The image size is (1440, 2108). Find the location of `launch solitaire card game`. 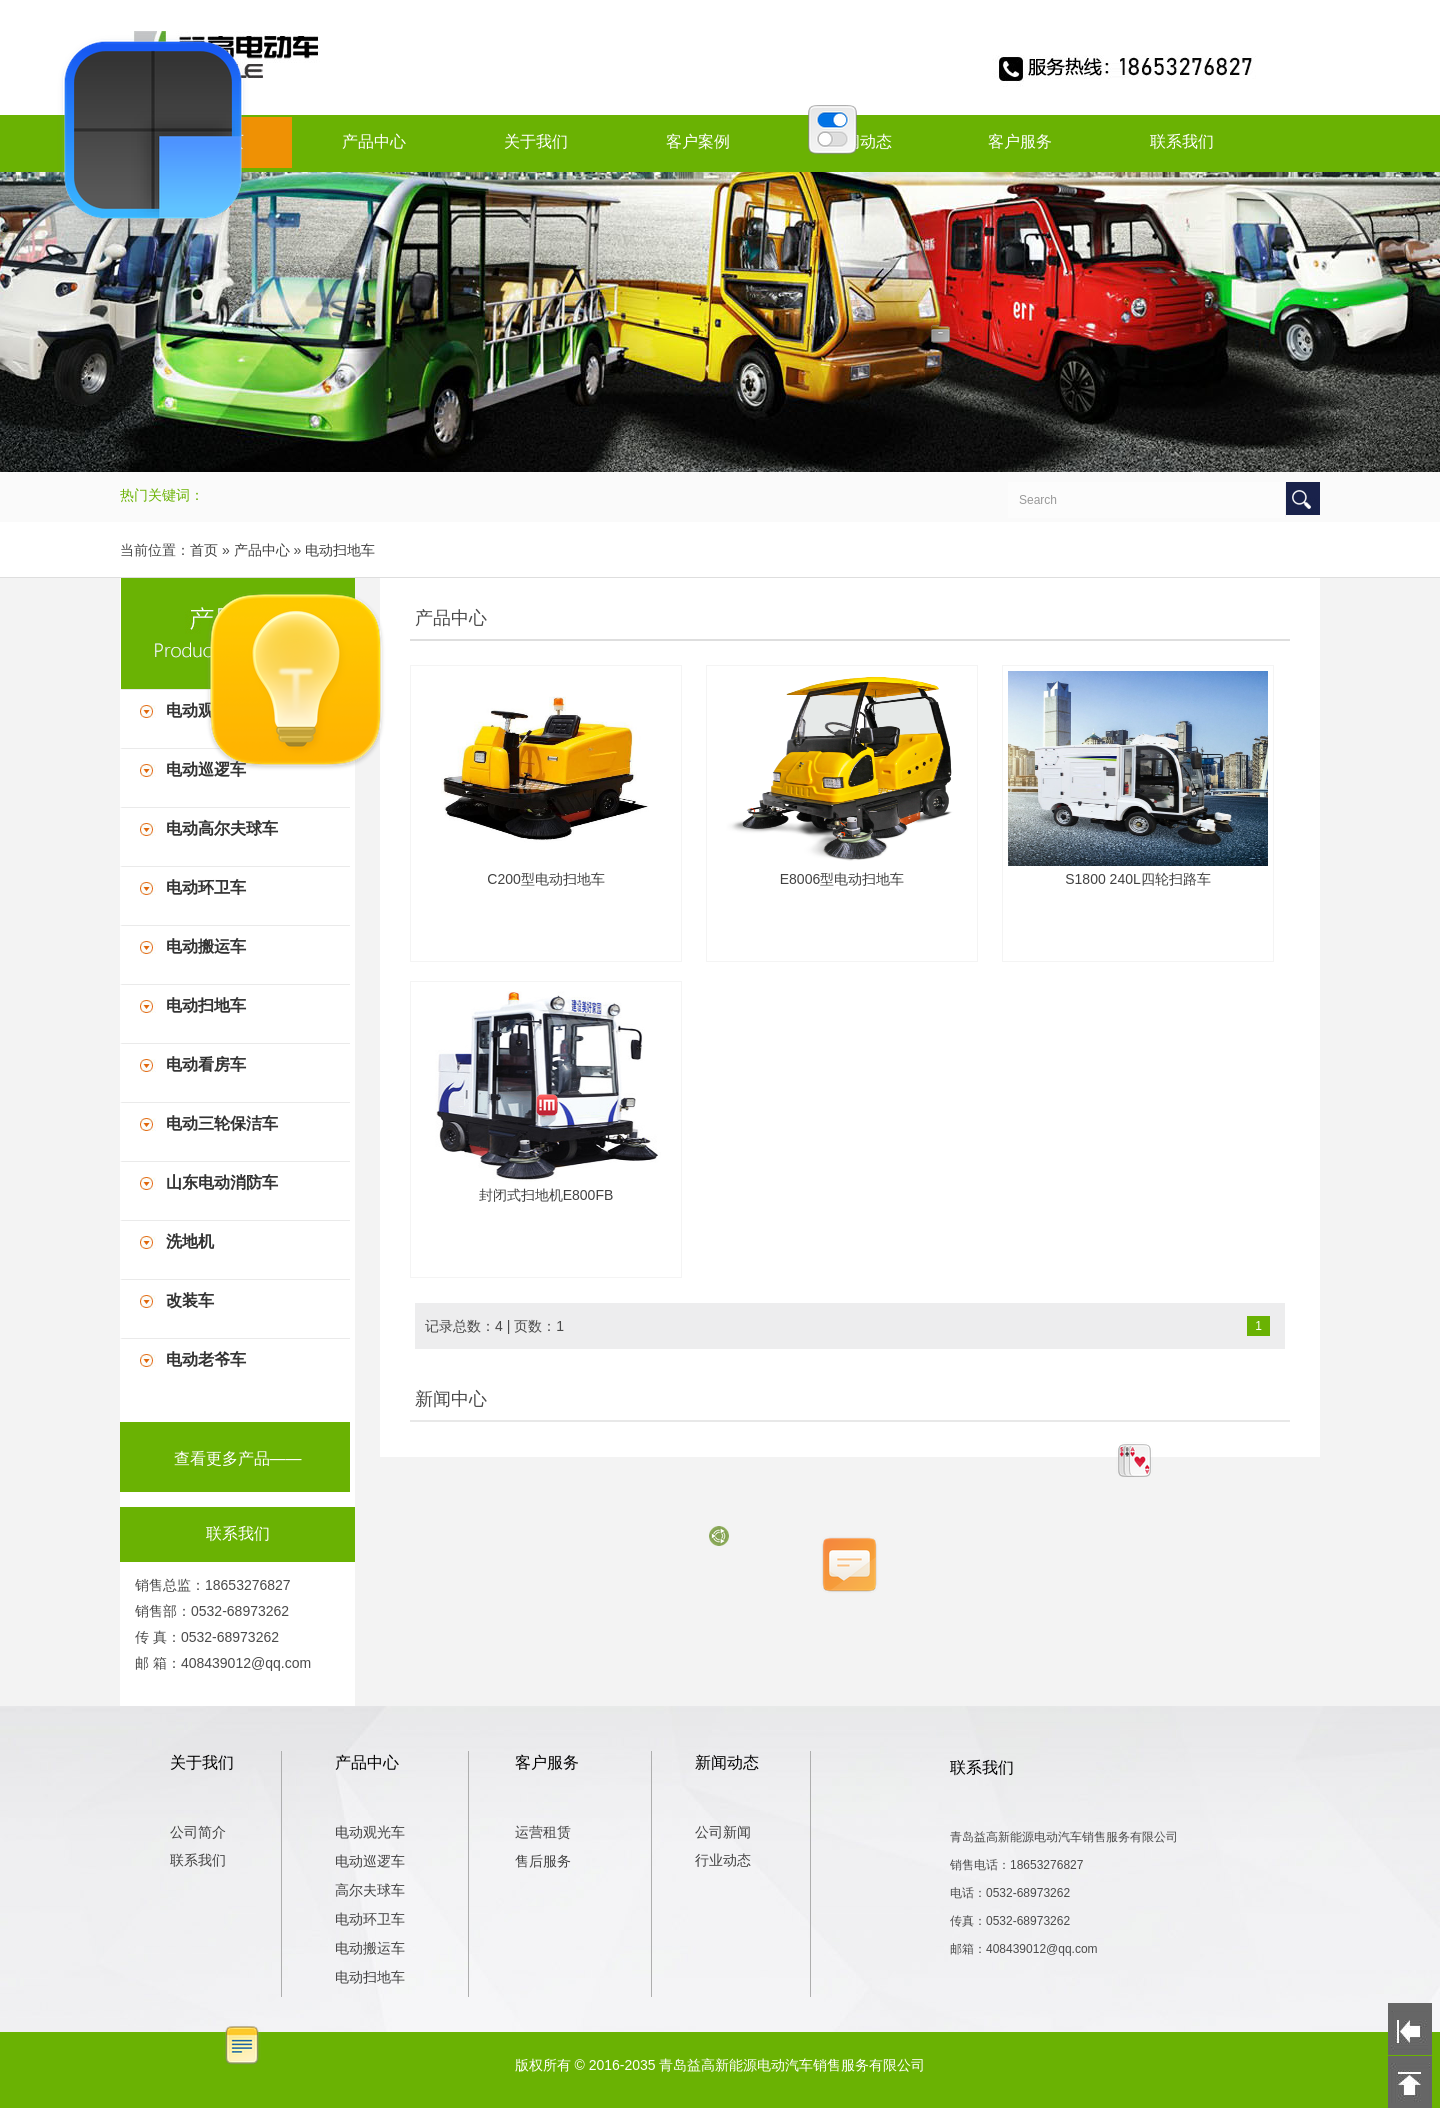

launch solitaire card game is located at coordinates (1134, 1460).